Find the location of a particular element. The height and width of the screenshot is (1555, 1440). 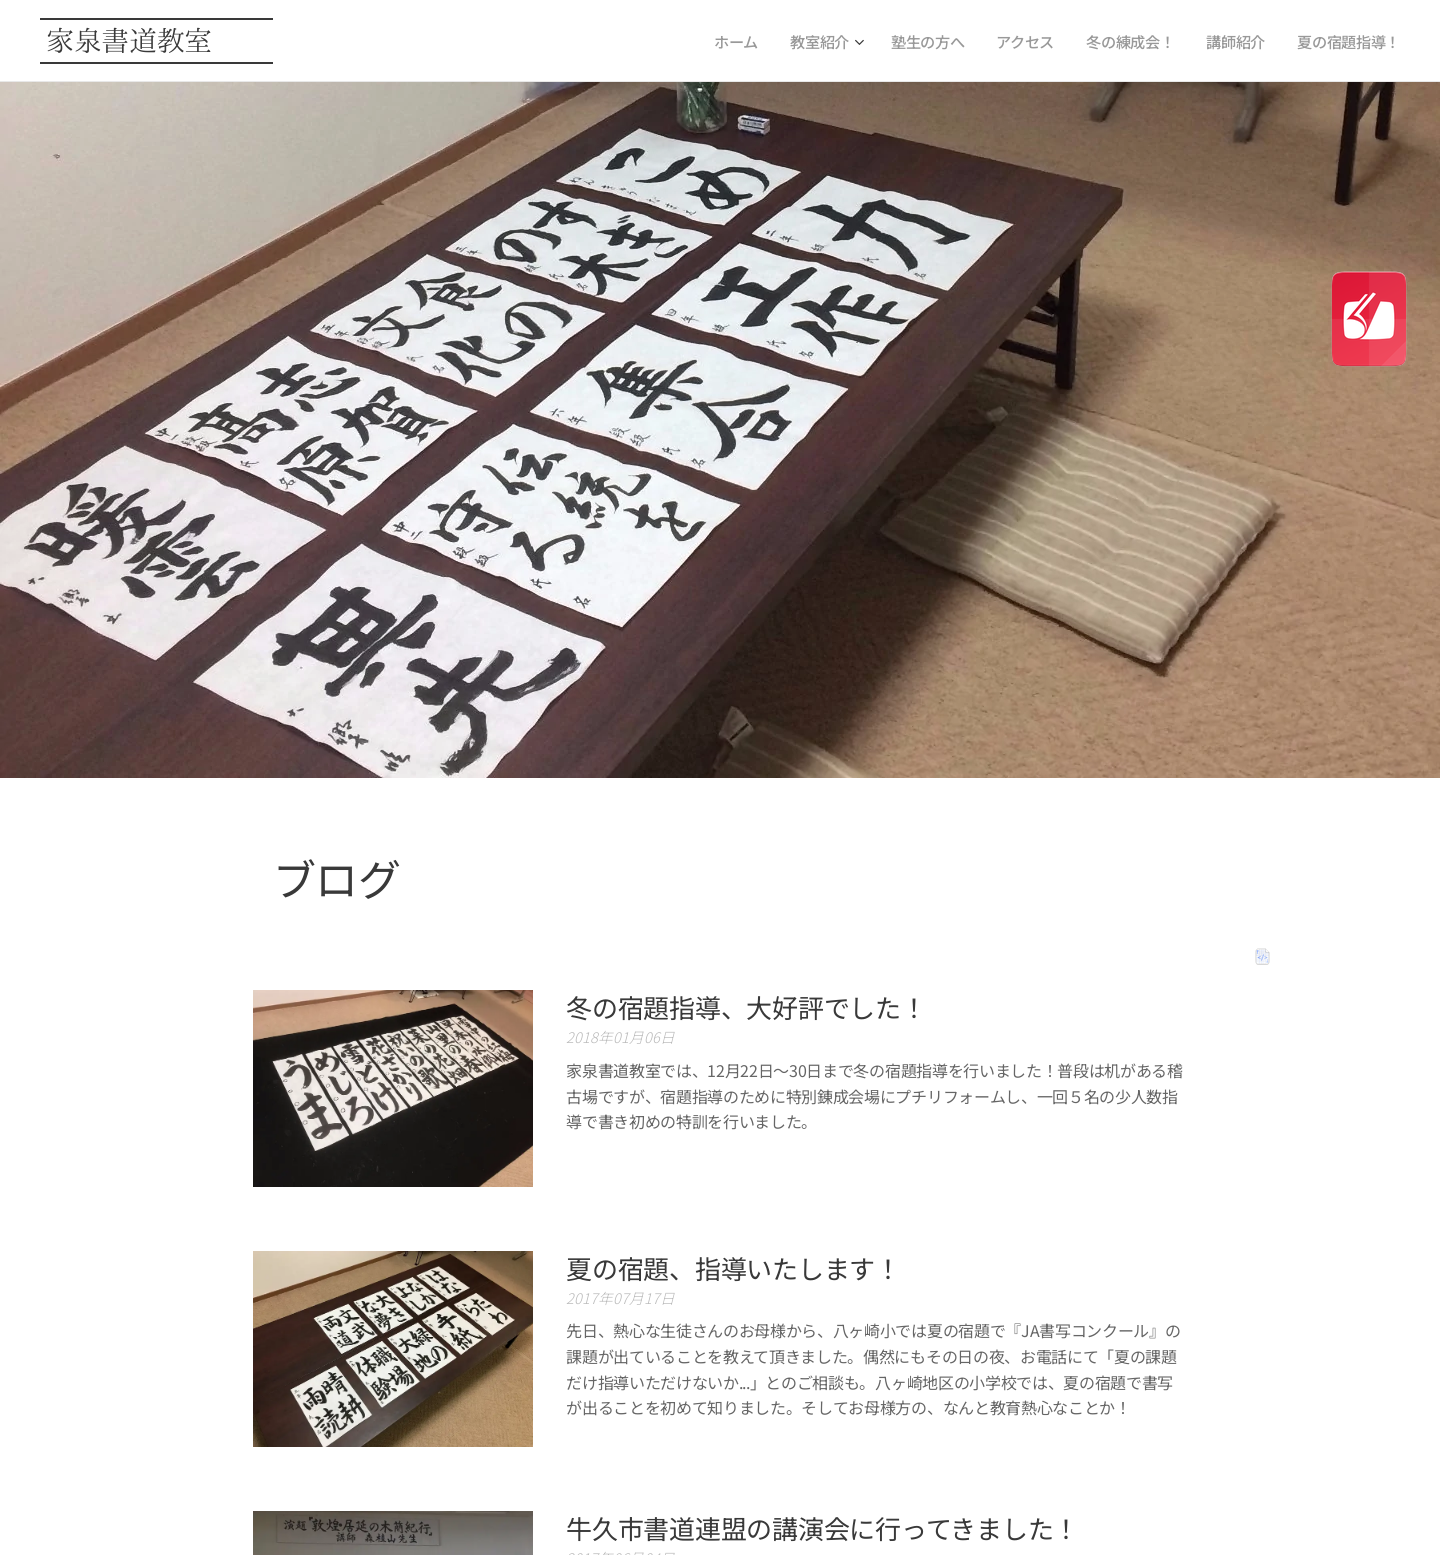

postscript or vector document file is located at coordinates (1369, 319).